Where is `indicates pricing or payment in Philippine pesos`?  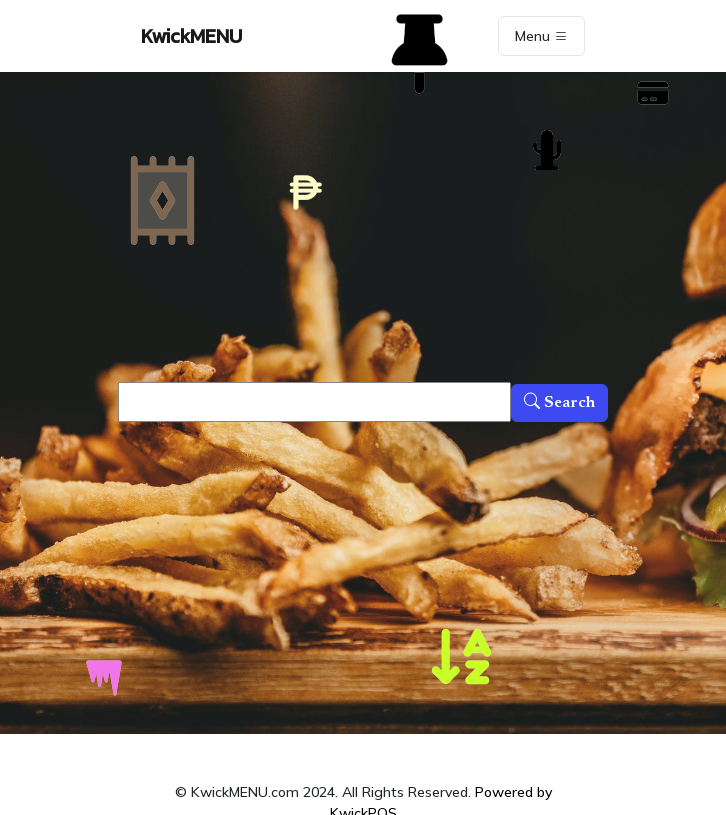
indicates pricing or payment in Philippine pesos is located at coordinates (304, 192).